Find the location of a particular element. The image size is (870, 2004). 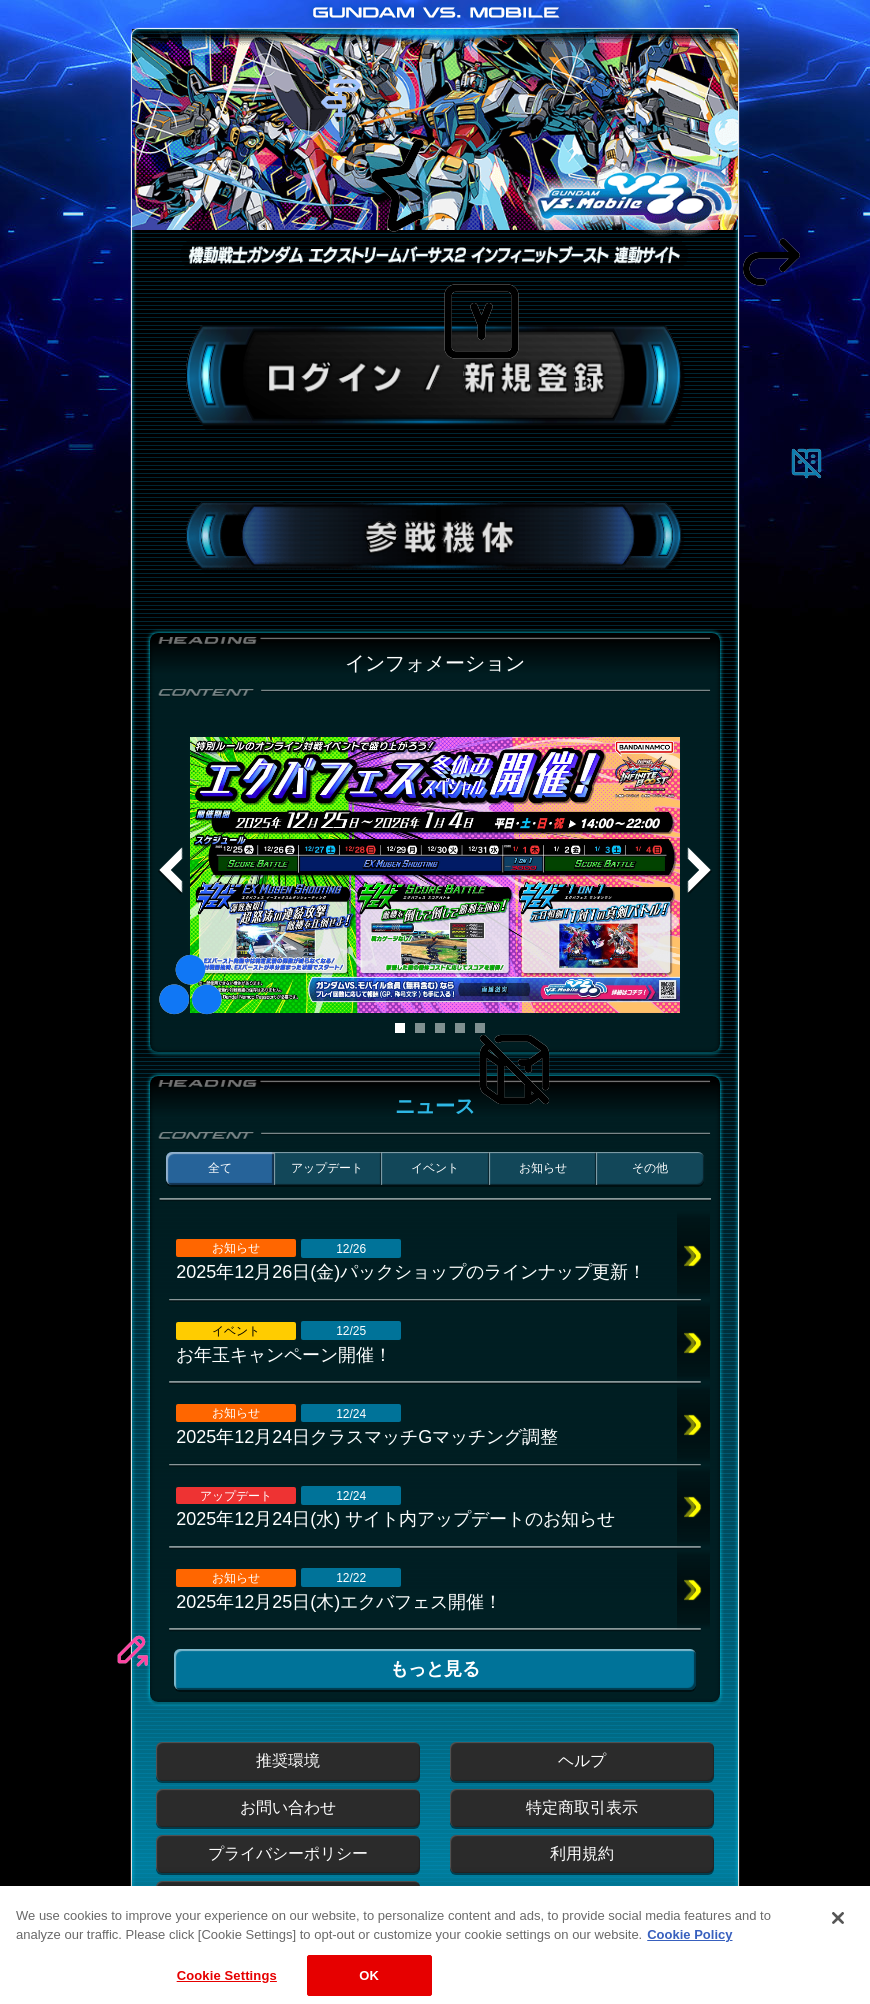

indicates a keyboard key or shortcut for the letter Y is located at coordinates (481, 321).